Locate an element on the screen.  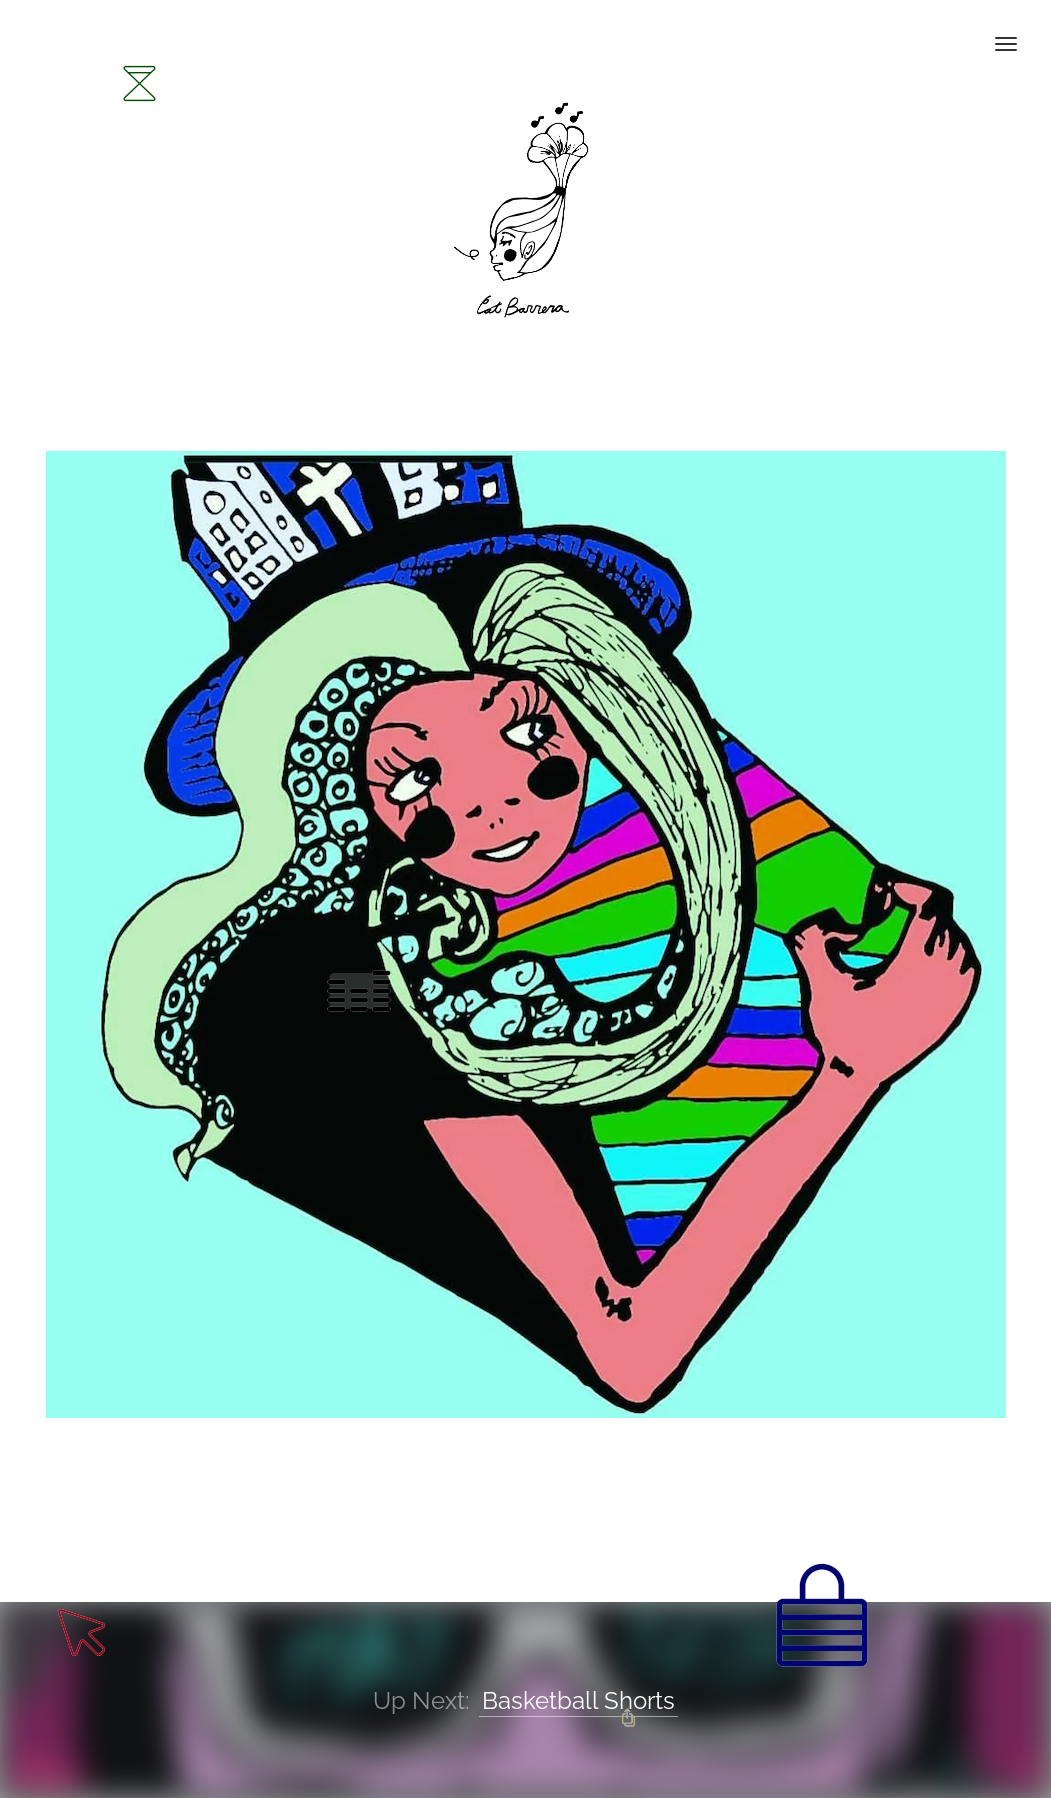
mouse cursor indicator is located at coordinates (81, 1632).